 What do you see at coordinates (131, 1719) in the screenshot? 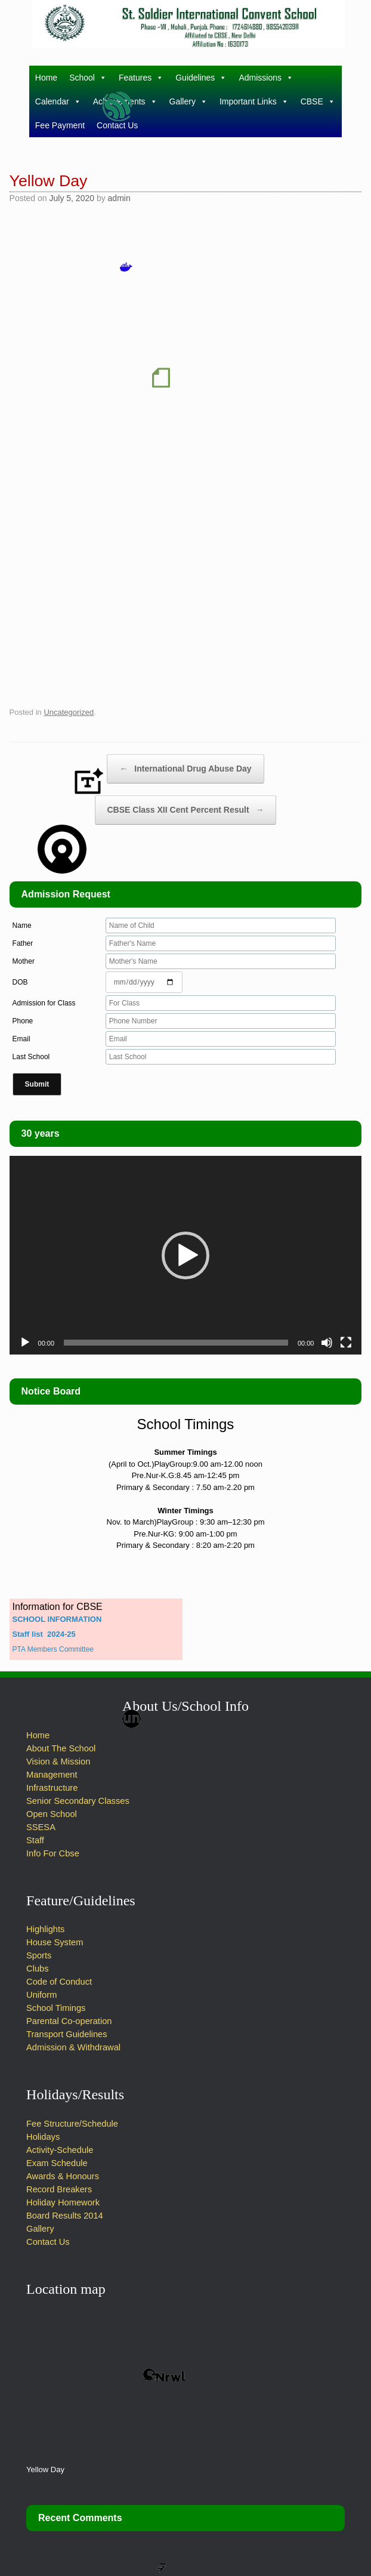
I see `unstop platform logo` at bounding box center [131, 1719].